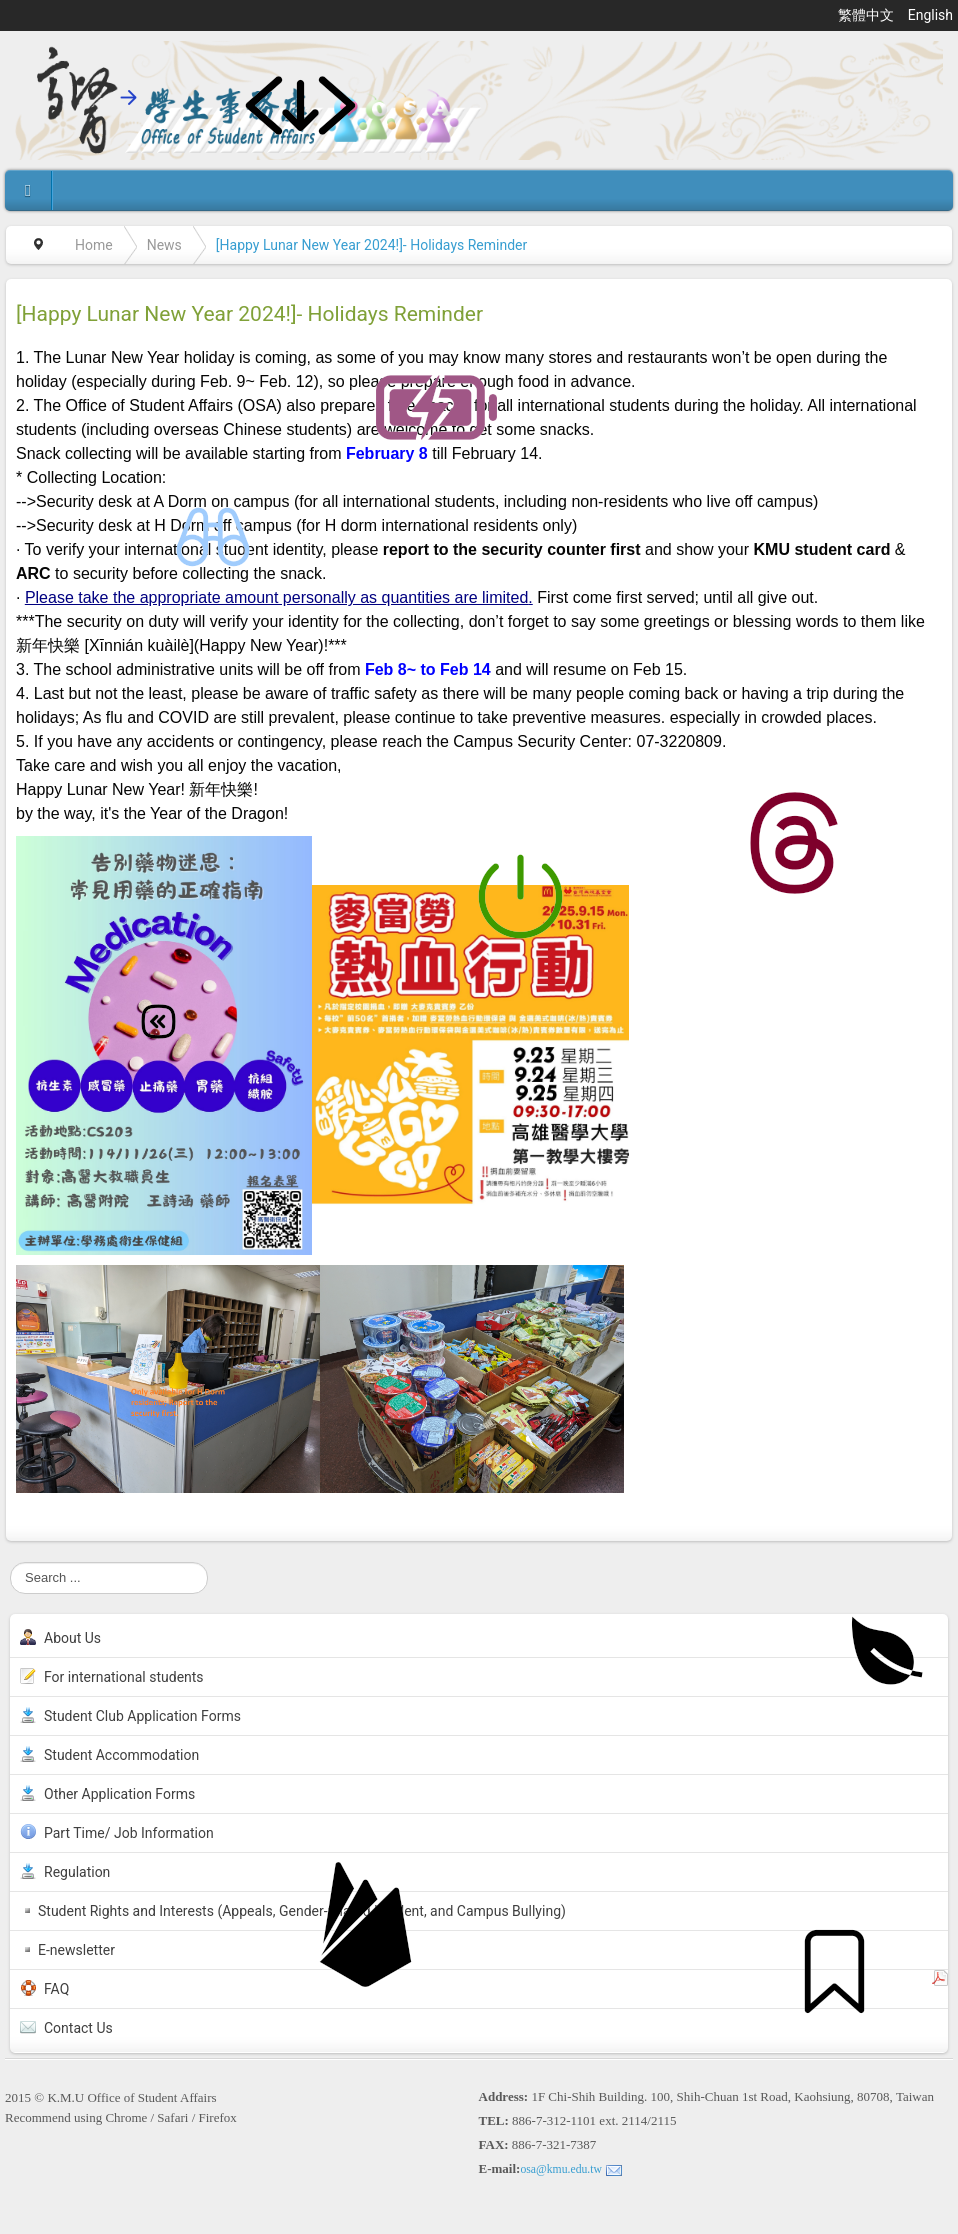  I want to click on indicates eco-friendly or sustainable option, so click(887, 1652).